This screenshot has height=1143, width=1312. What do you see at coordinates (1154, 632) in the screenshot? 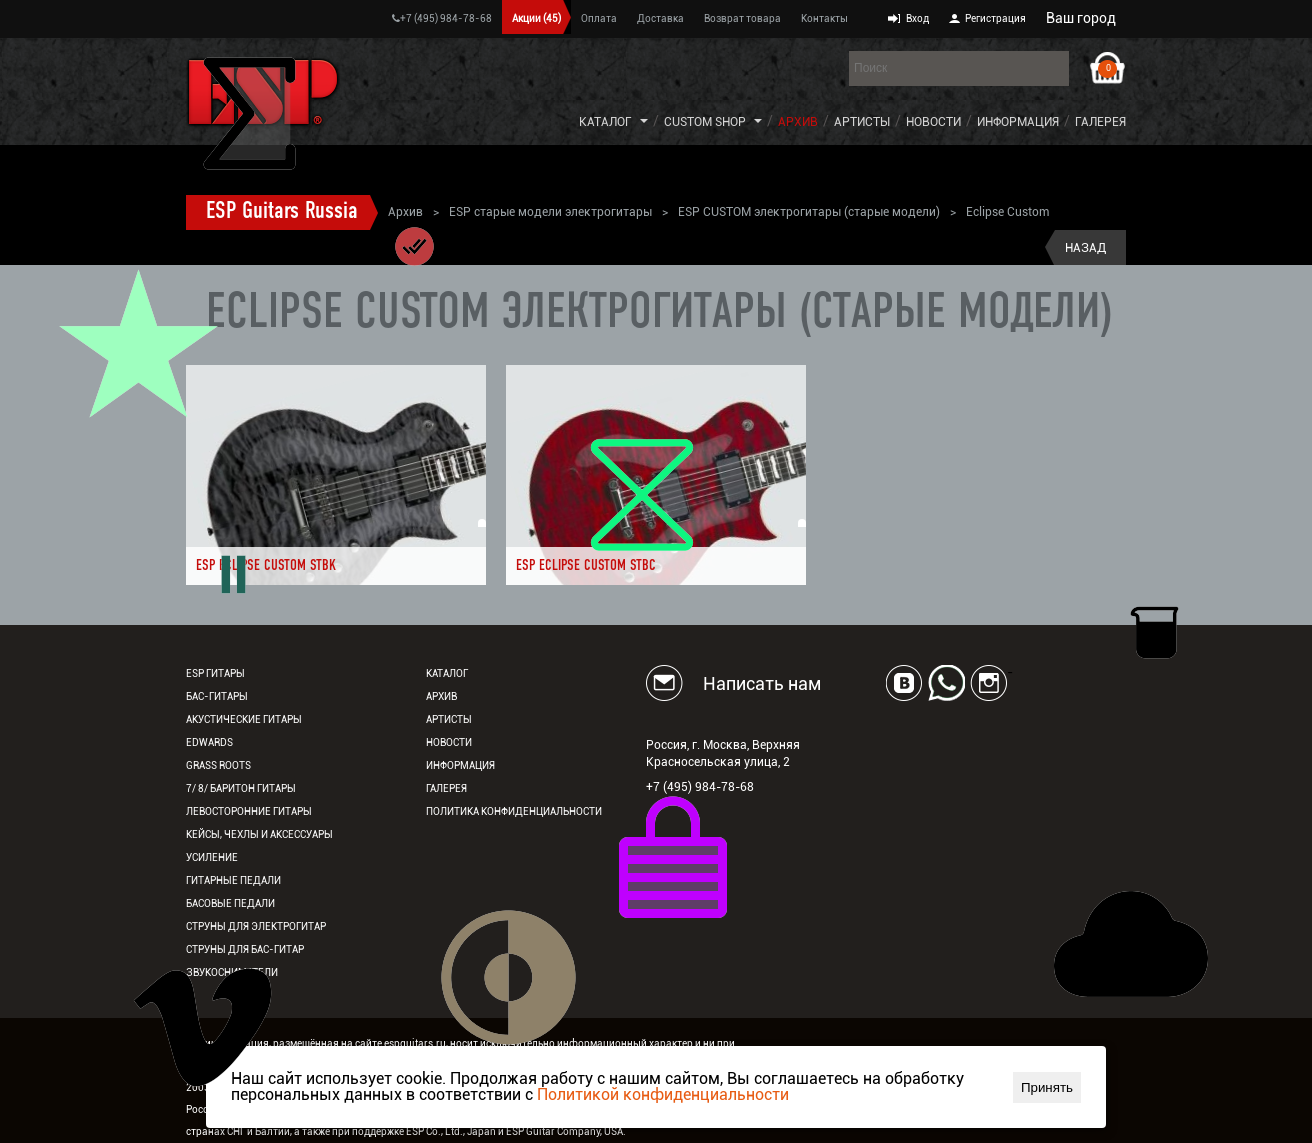
I see `access experimental or beta features` at bounding box center [1154, 632].